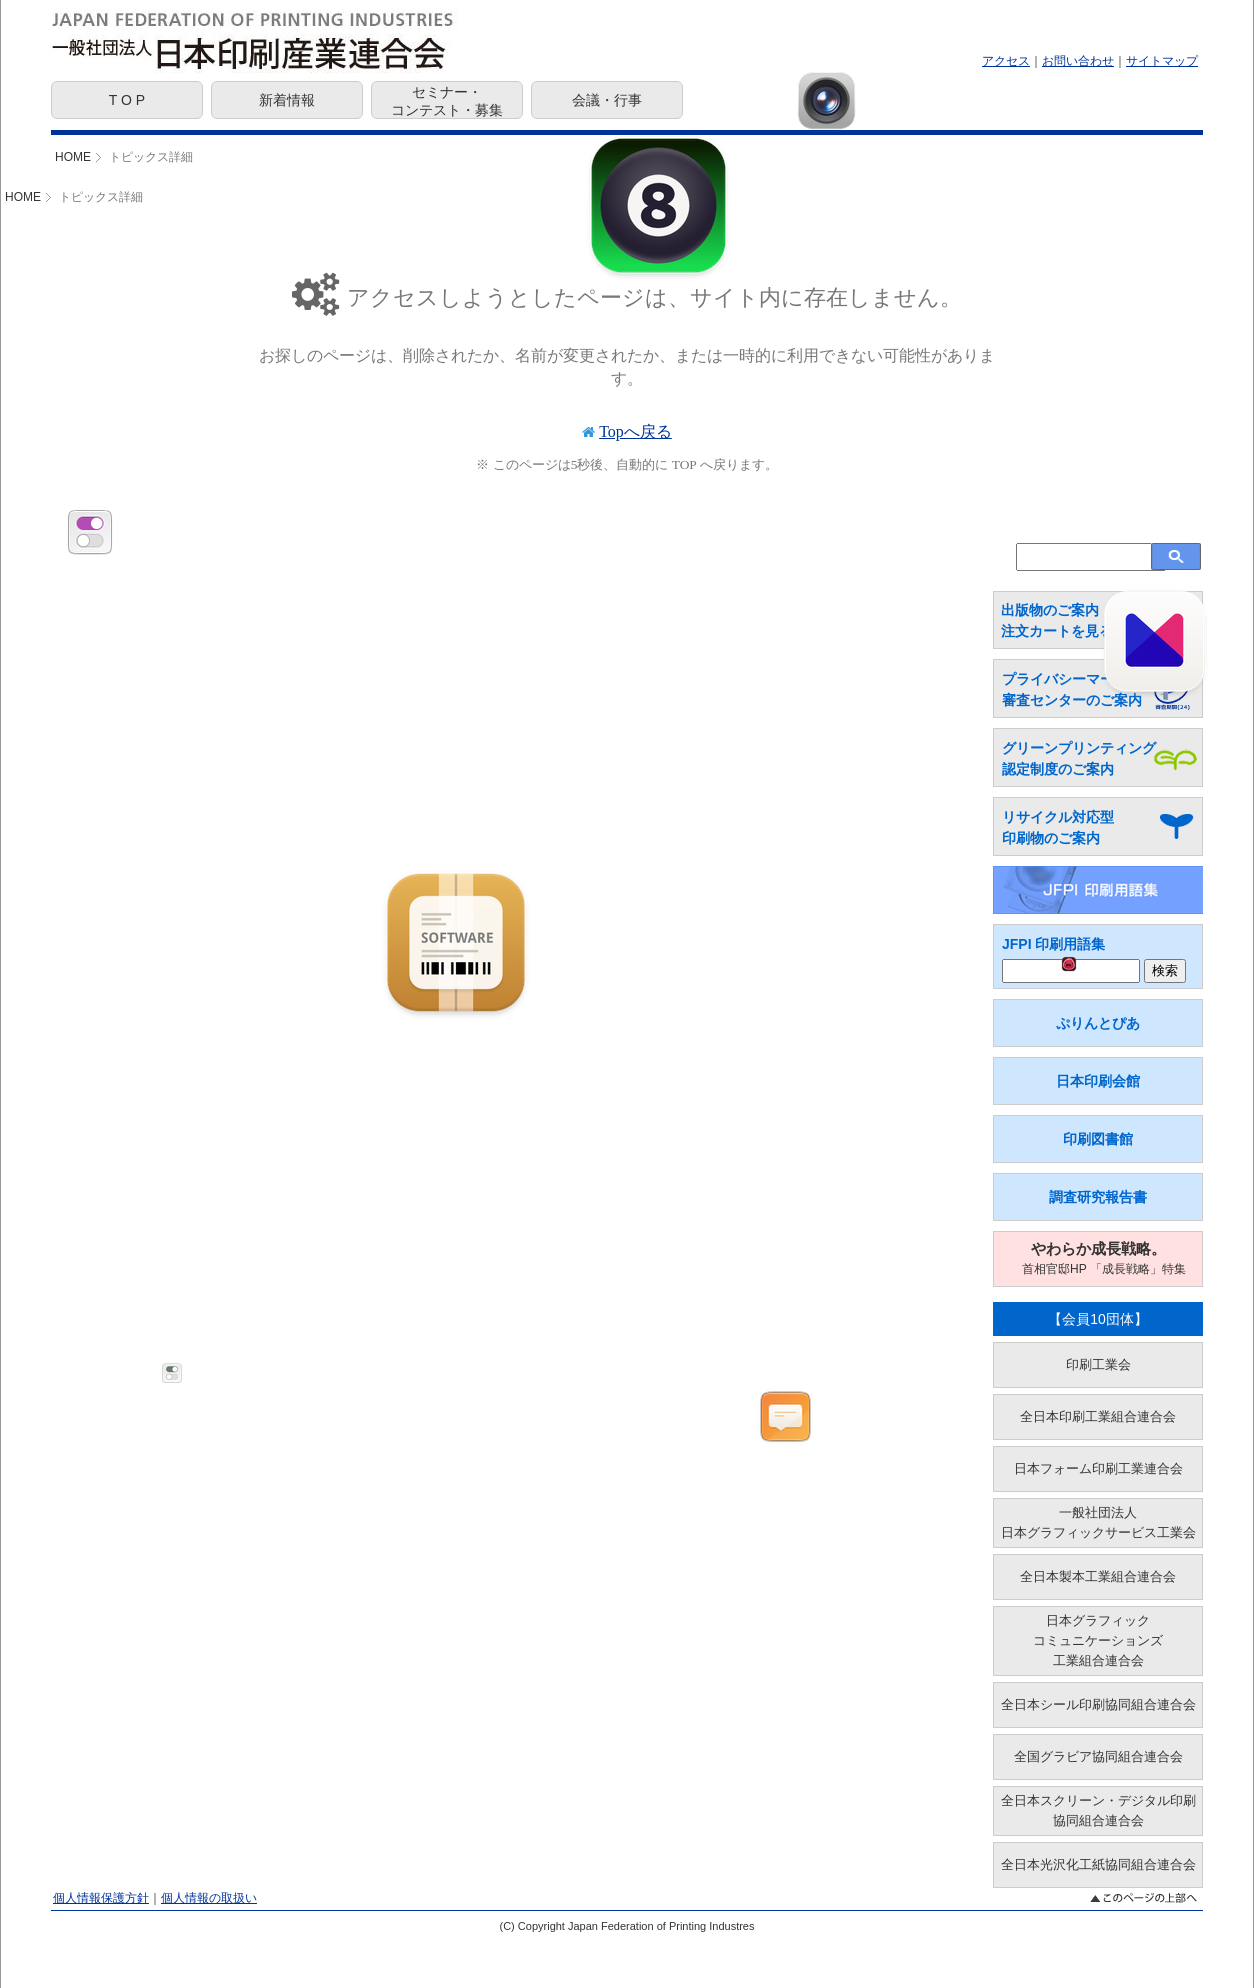  Describe the element at coordinates (456, 945) in the screenshot. I see `a software installation package file` at that location.